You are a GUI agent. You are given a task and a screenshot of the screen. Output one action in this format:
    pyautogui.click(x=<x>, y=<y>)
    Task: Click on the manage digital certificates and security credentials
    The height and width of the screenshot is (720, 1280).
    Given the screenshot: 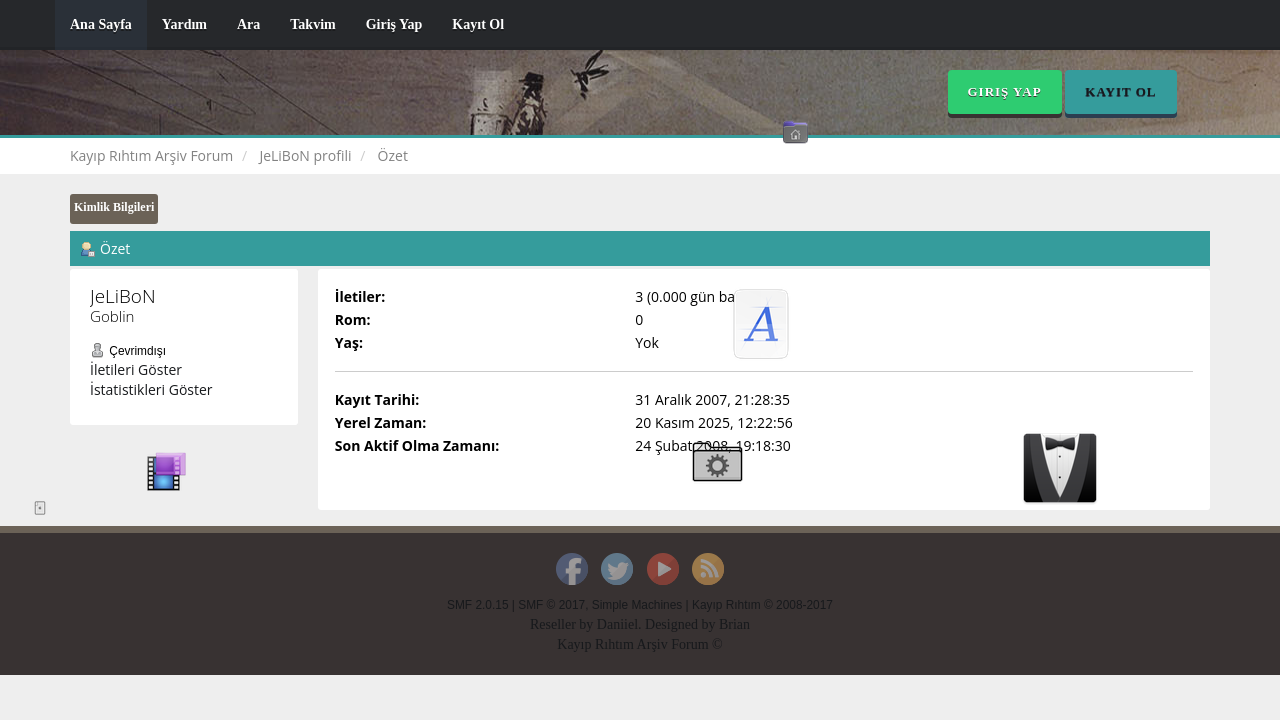 What is the action you would take?
    pyautogui.click(x=1060, y=468)
    